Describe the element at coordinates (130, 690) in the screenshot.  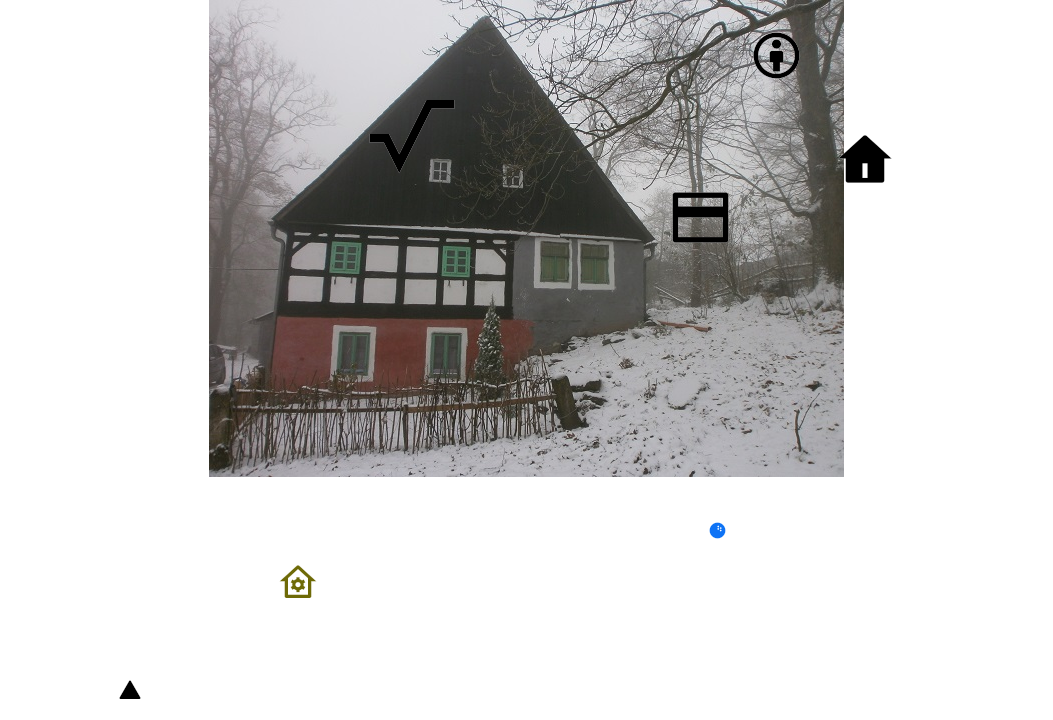
I see `play or start media content` at that location.